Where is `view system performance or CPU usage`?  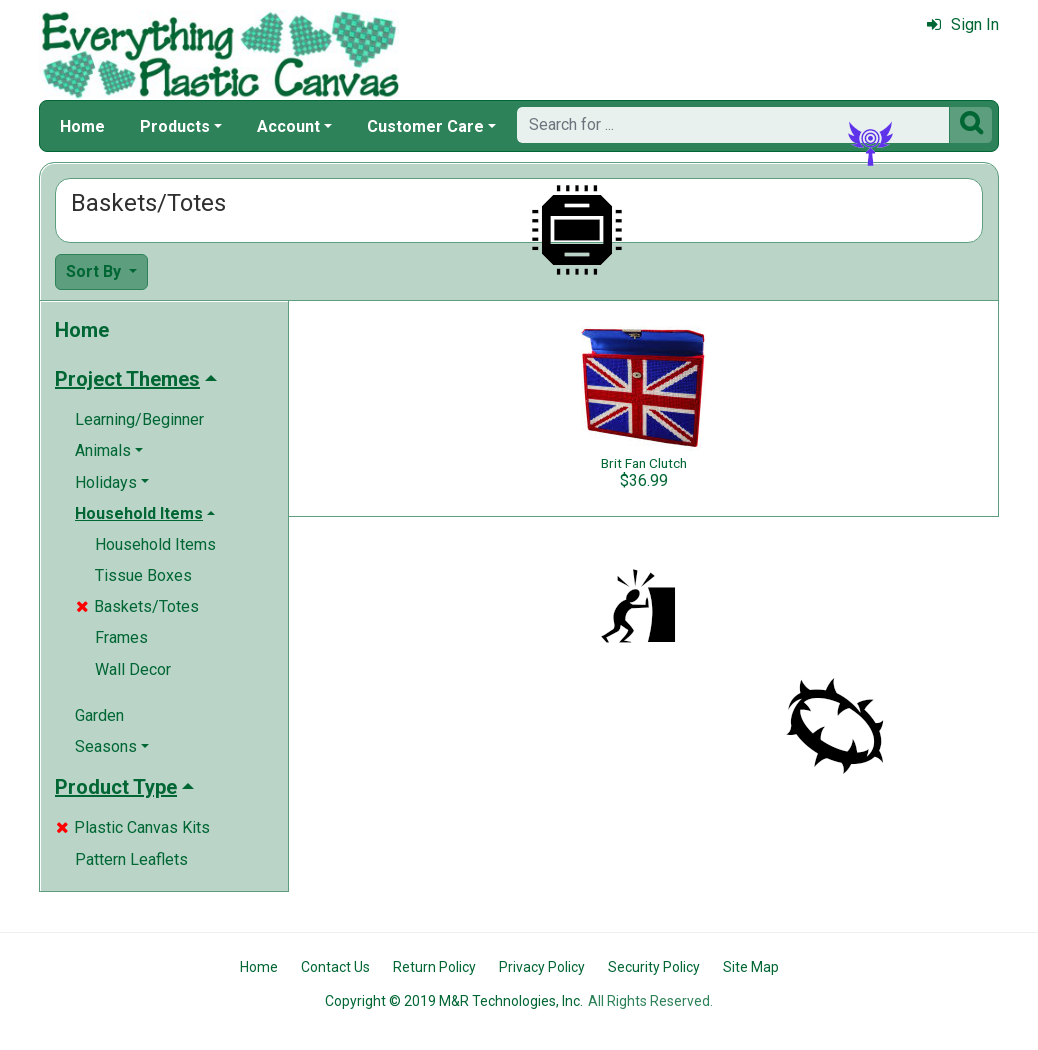
view system performance or CPU usage is located at coordinates (577, 230).